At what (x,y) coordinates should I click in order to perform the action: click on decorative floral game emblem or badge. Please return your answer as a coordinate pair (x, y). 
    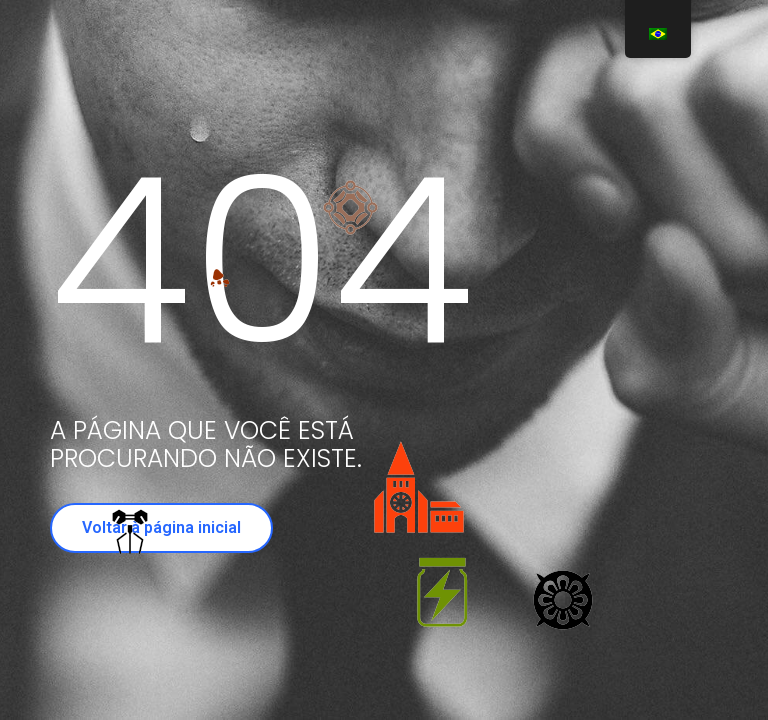
    Looking at the image, I should click on (563, 600).